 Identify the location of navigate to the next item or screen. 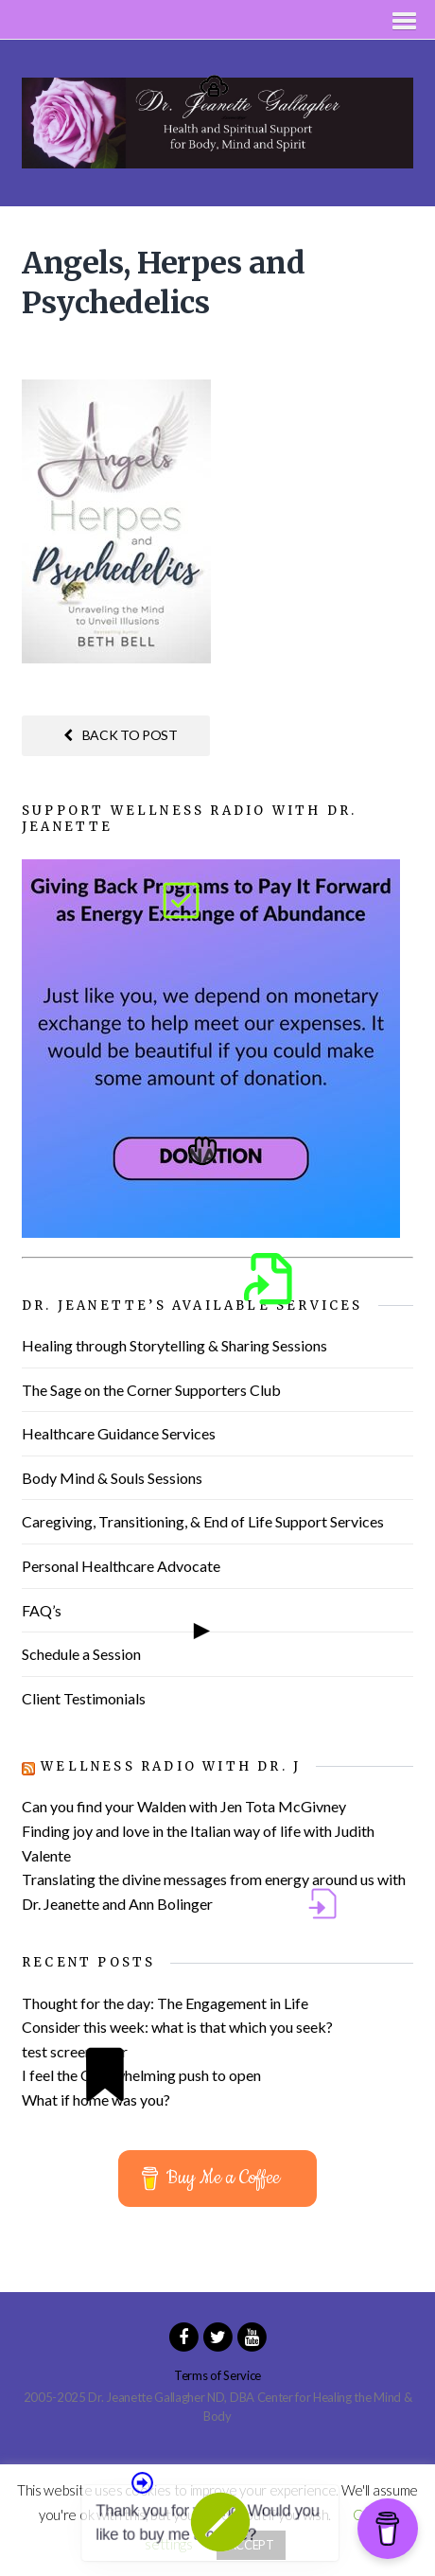
(142, 2482).